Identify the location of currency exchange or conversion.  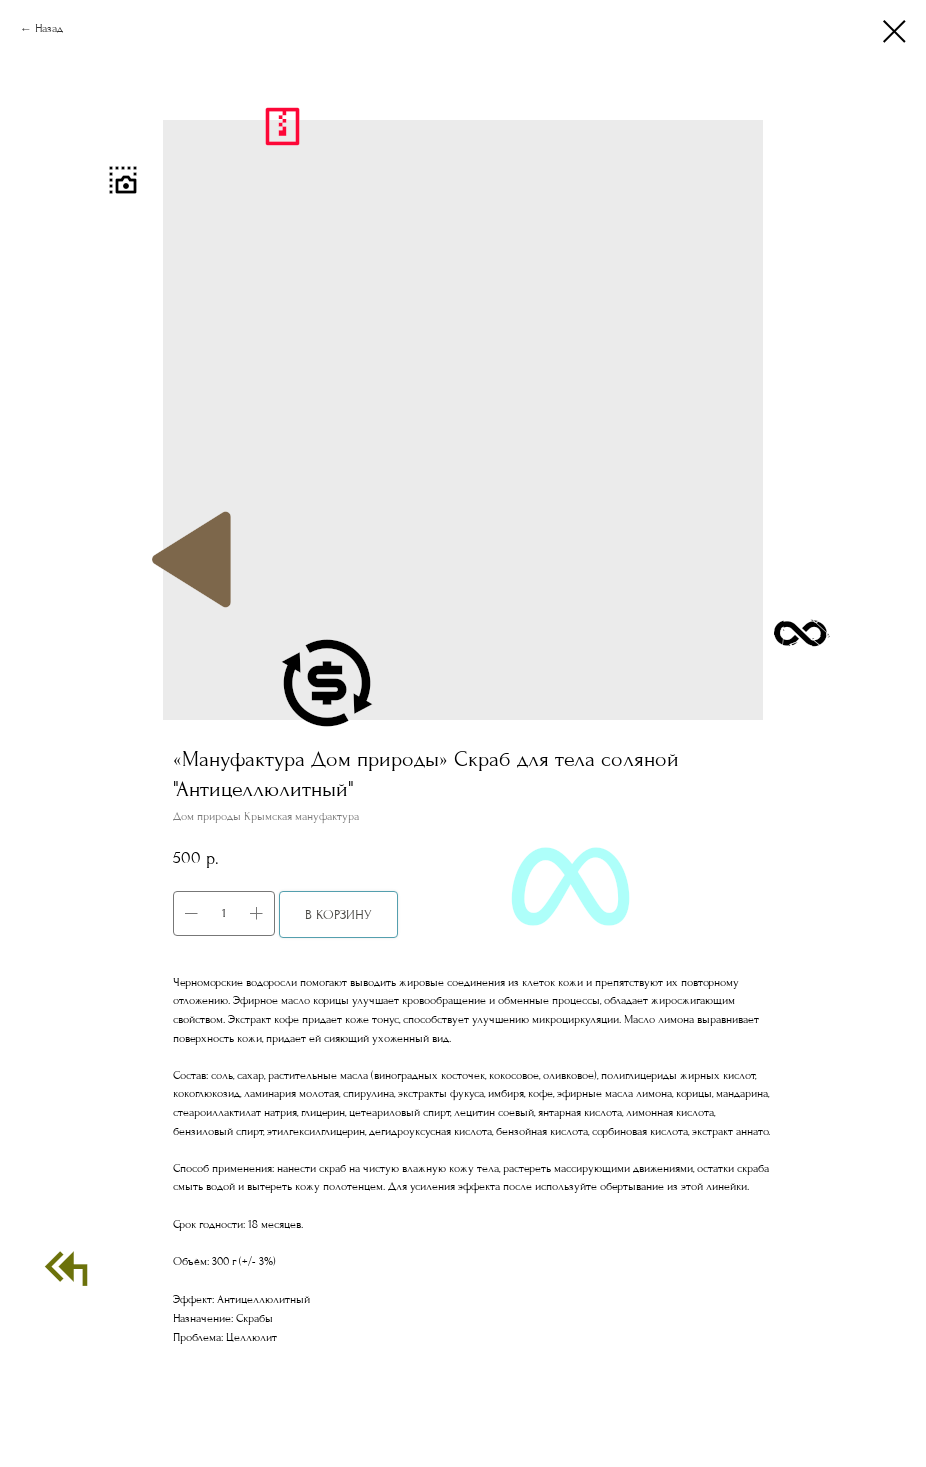
(327, 683).